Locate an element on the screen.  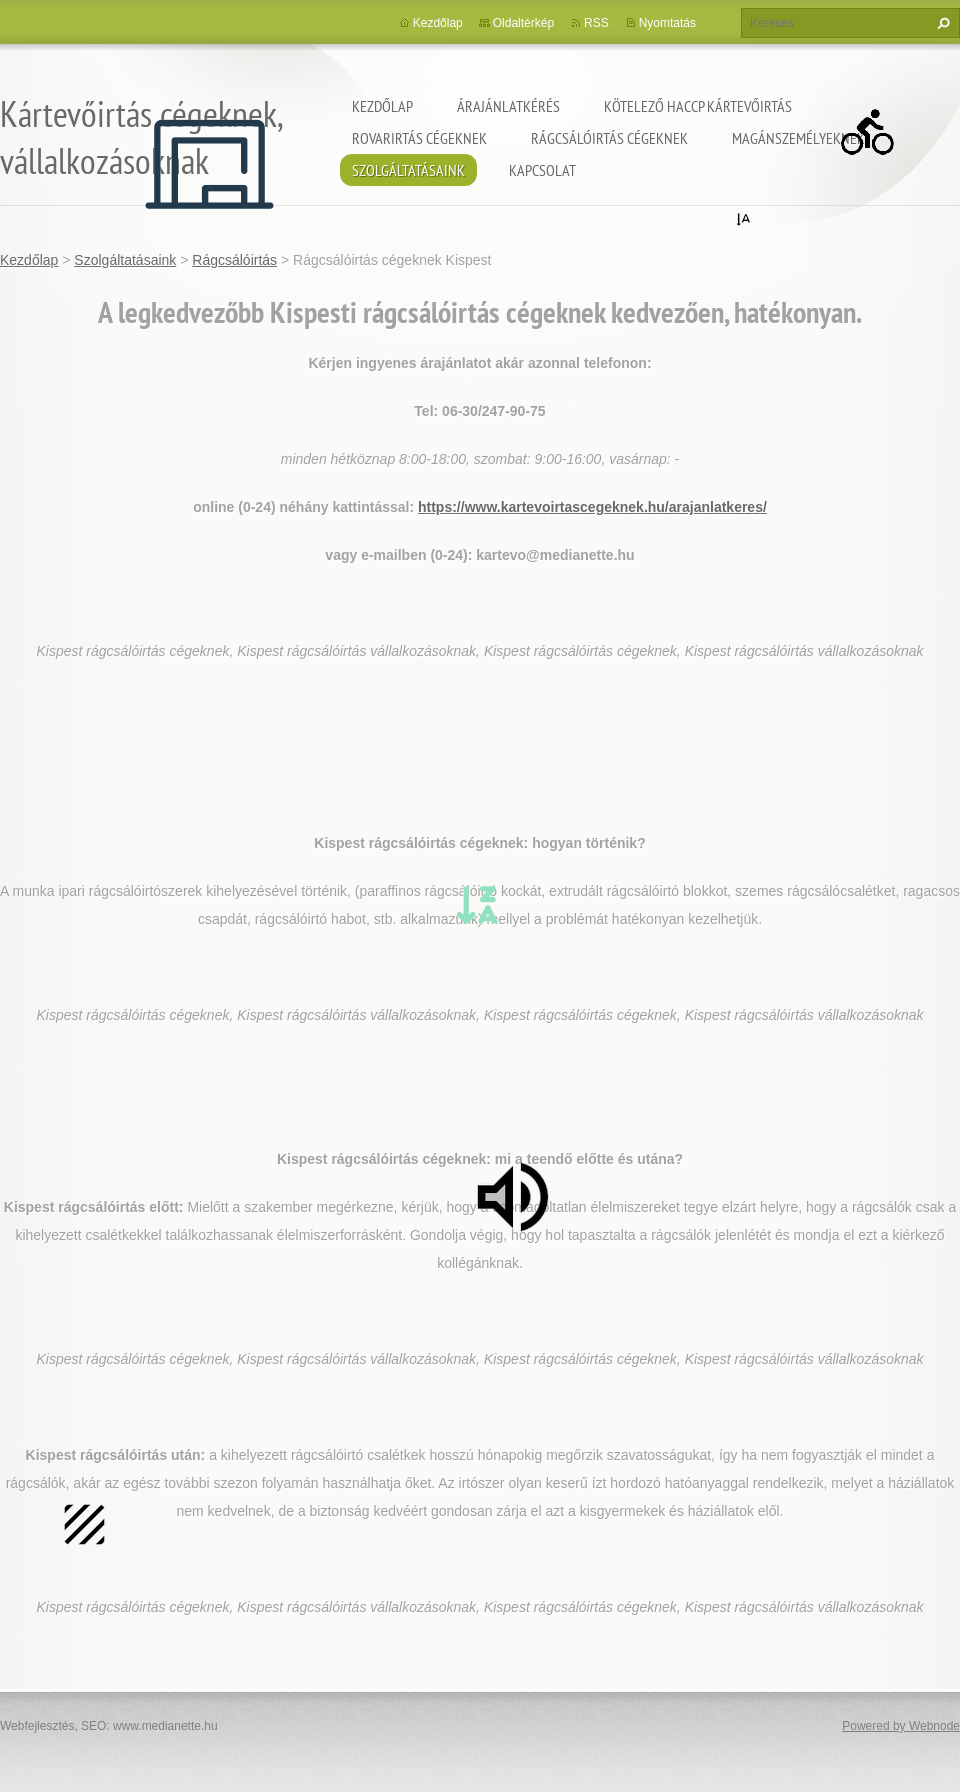
get cycling directions is located at coordinates (867, 132).